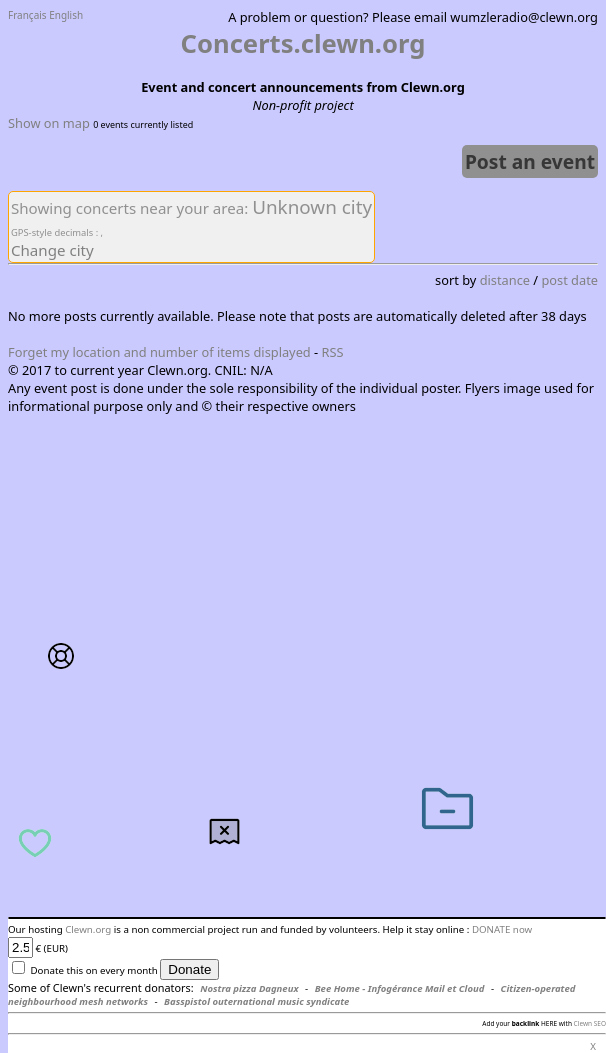 The height and width of the screenshot is (1053, 606). Describe the element at coordinates (35, 842) in the screenshot. I see `add to favorites` at that location.